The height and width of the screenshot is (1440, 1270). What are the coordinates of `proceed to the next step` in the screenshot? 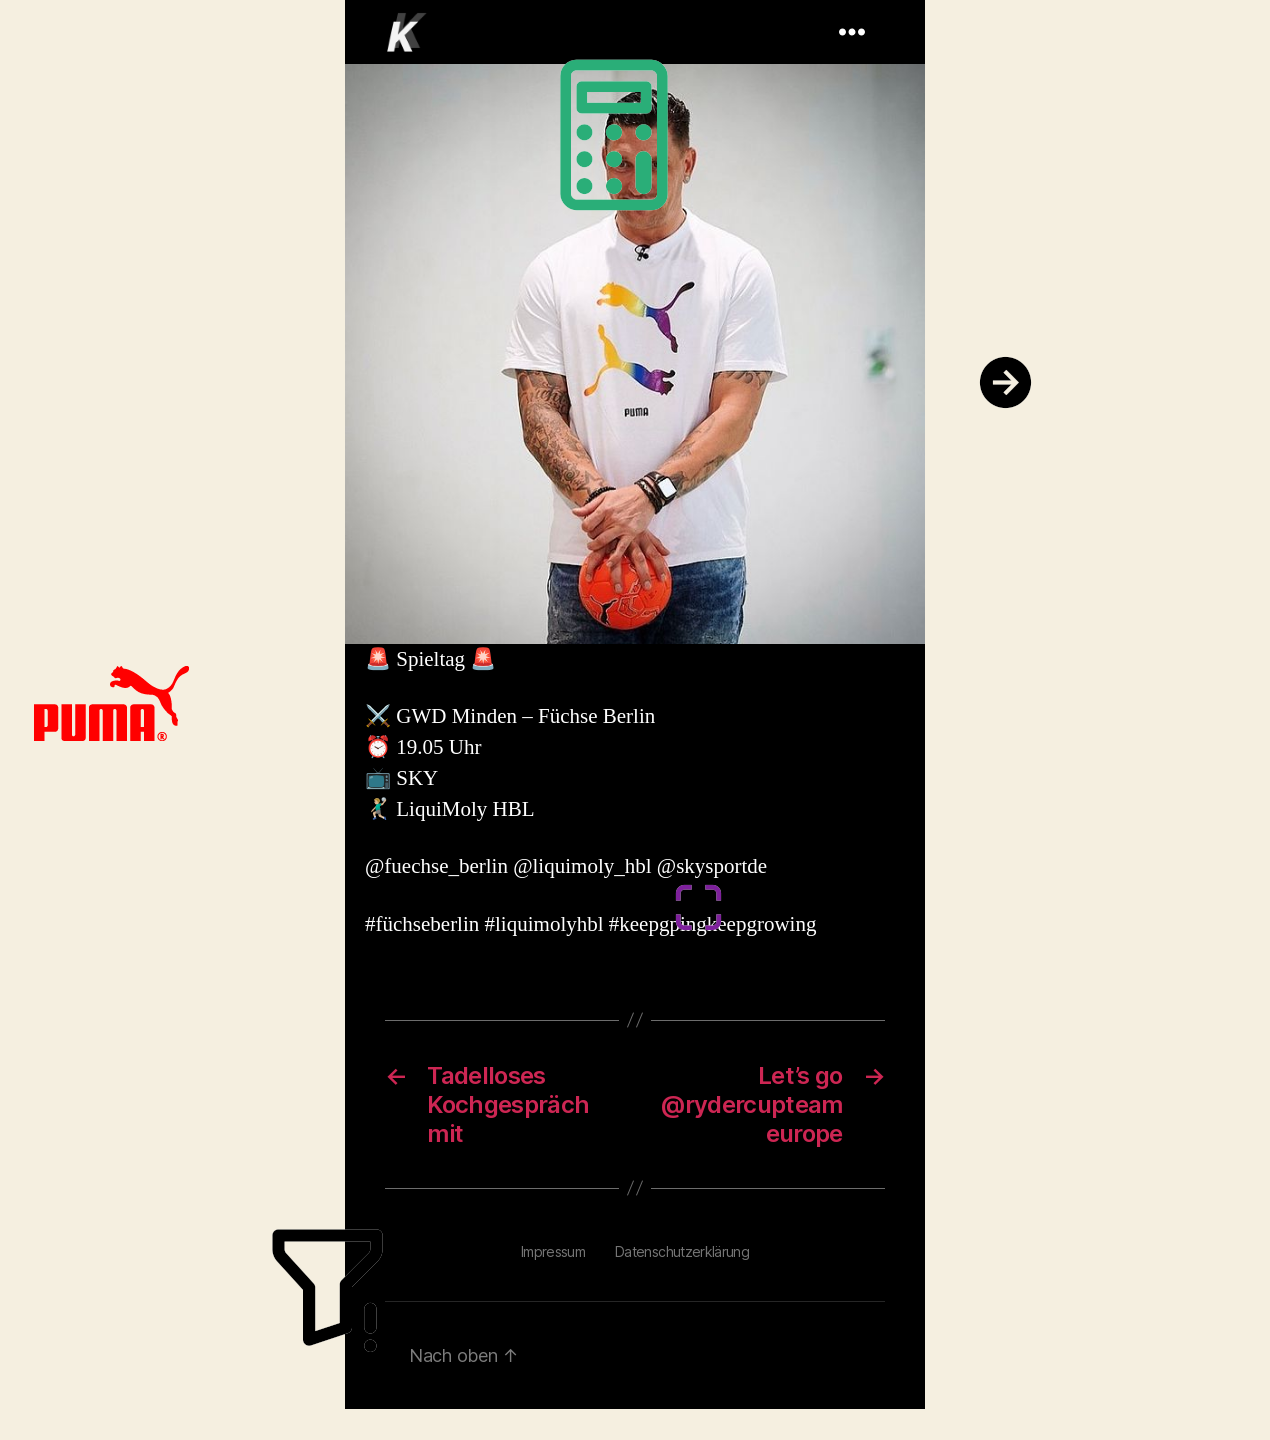 It's located at (1005, 382).